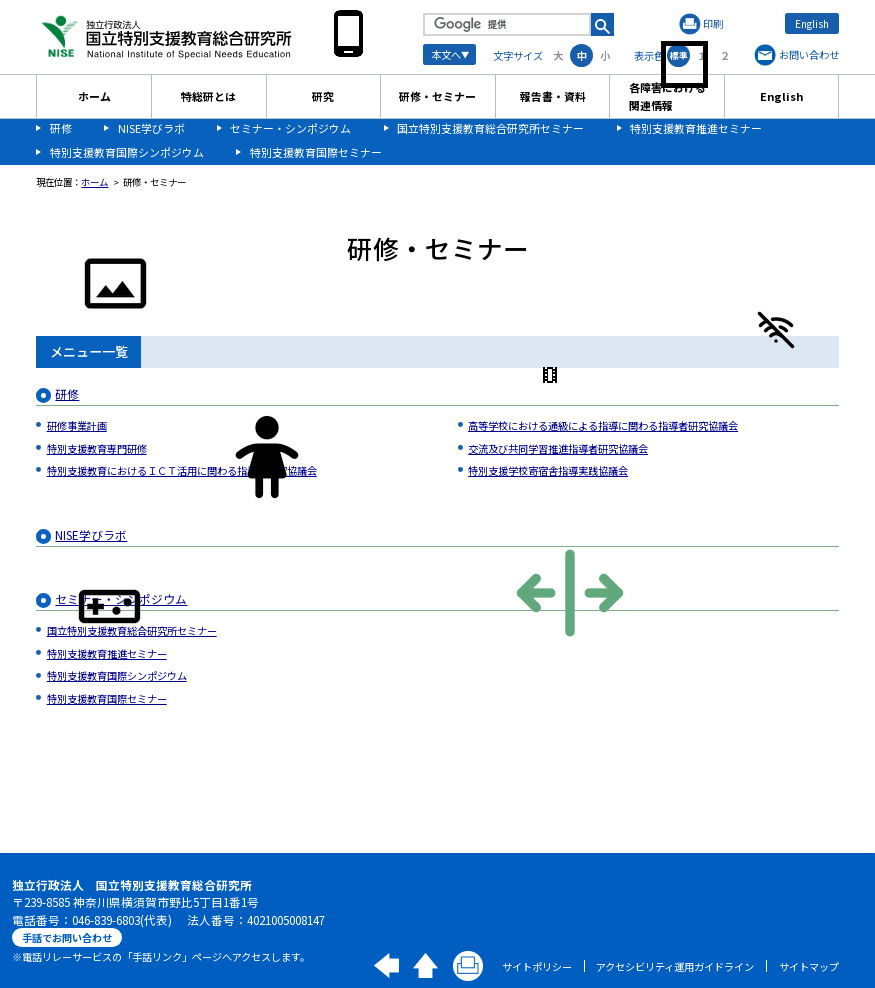  I want to click on indicates women's restroom or facilities, so click(267, 459).